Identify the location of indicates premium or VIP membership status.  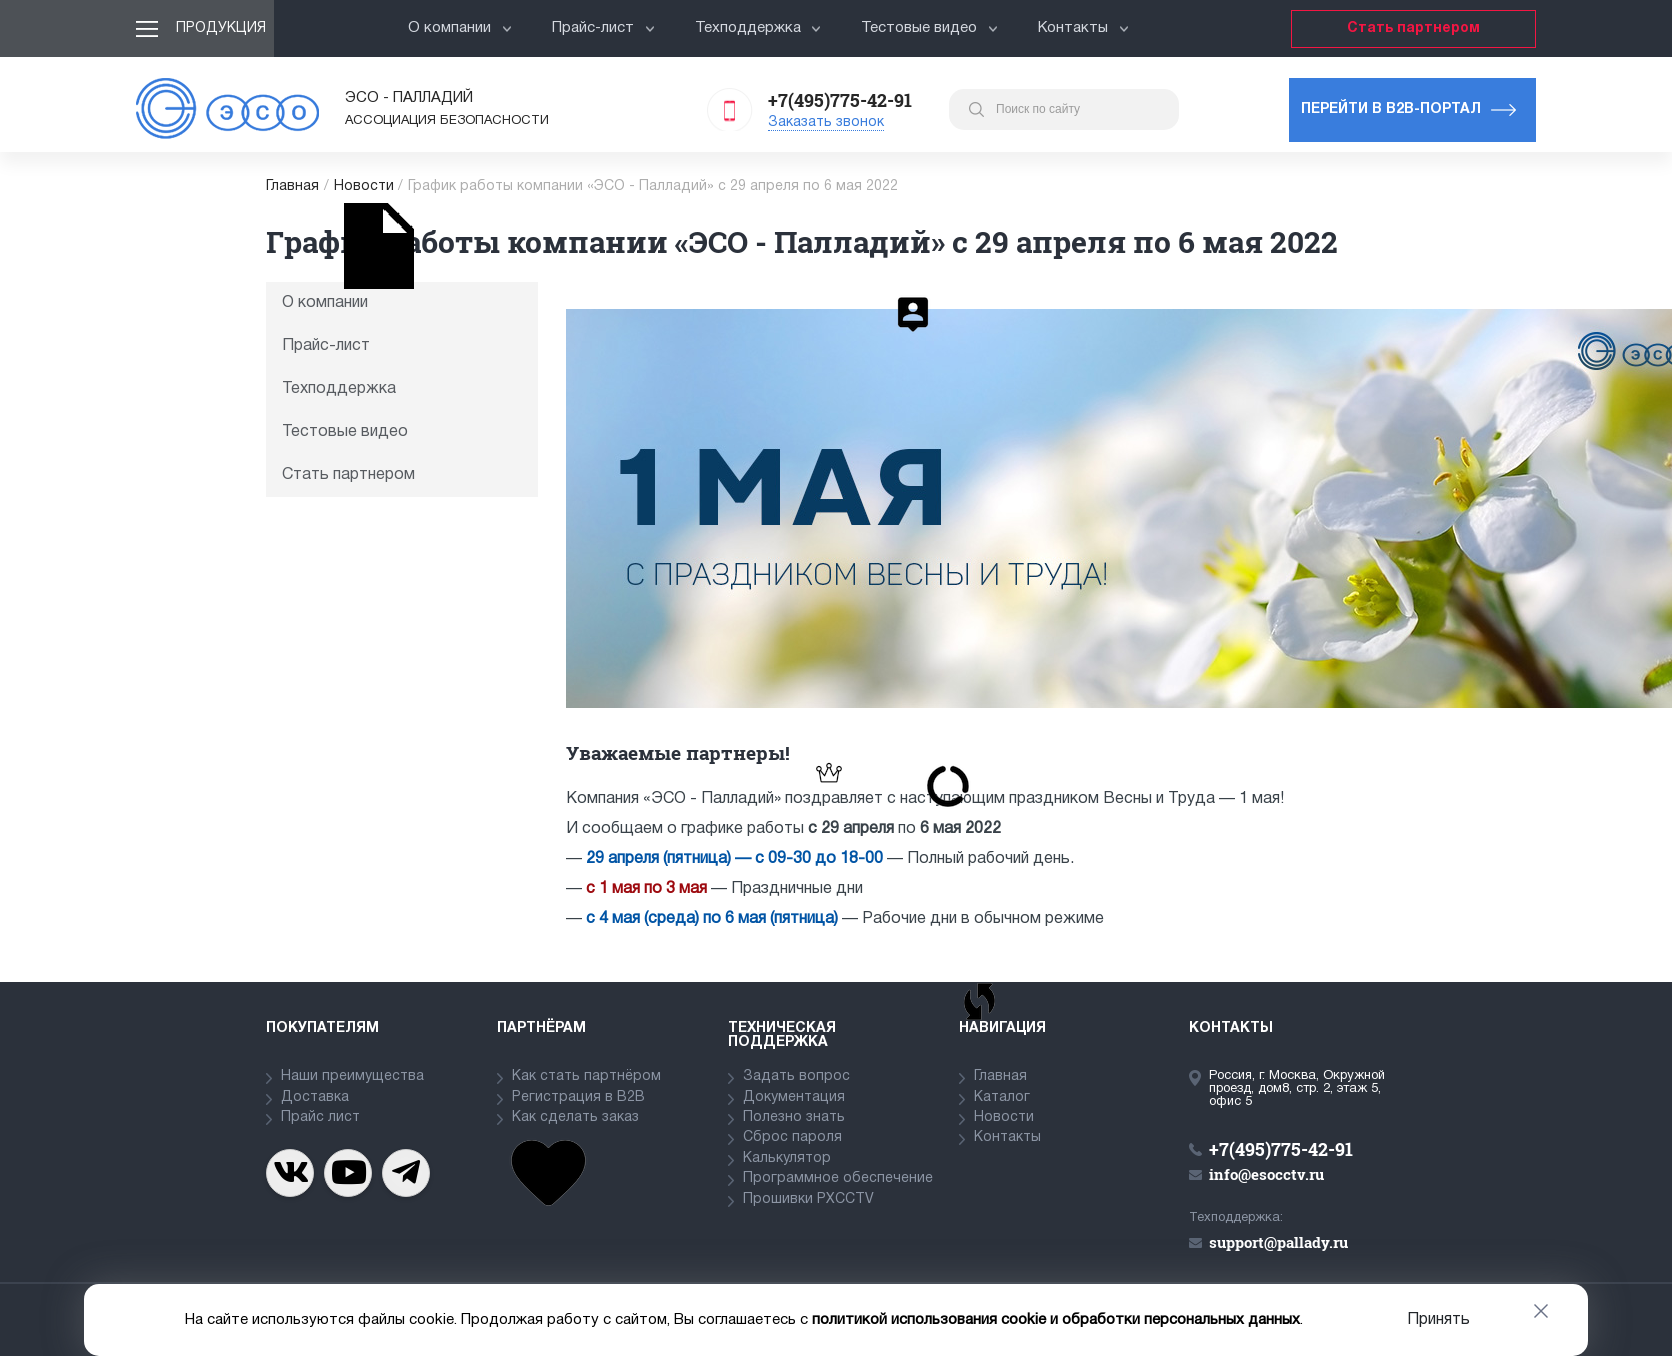
(829, 774).